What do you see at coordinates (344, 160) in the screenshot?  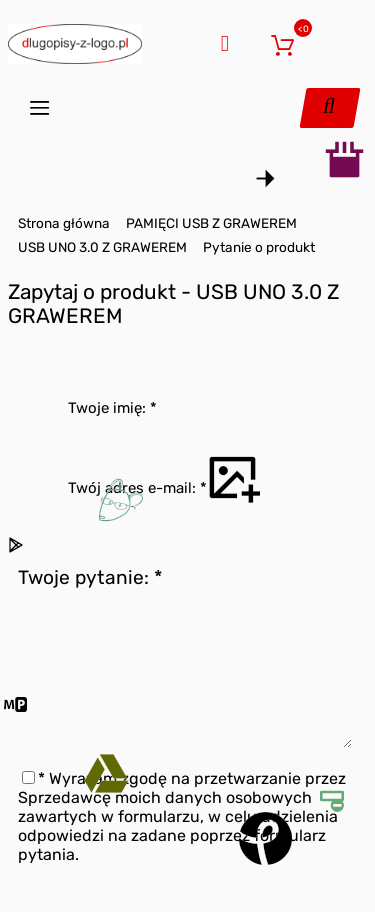 I see `sensor device status indicator` at bounding box center [344, 160].